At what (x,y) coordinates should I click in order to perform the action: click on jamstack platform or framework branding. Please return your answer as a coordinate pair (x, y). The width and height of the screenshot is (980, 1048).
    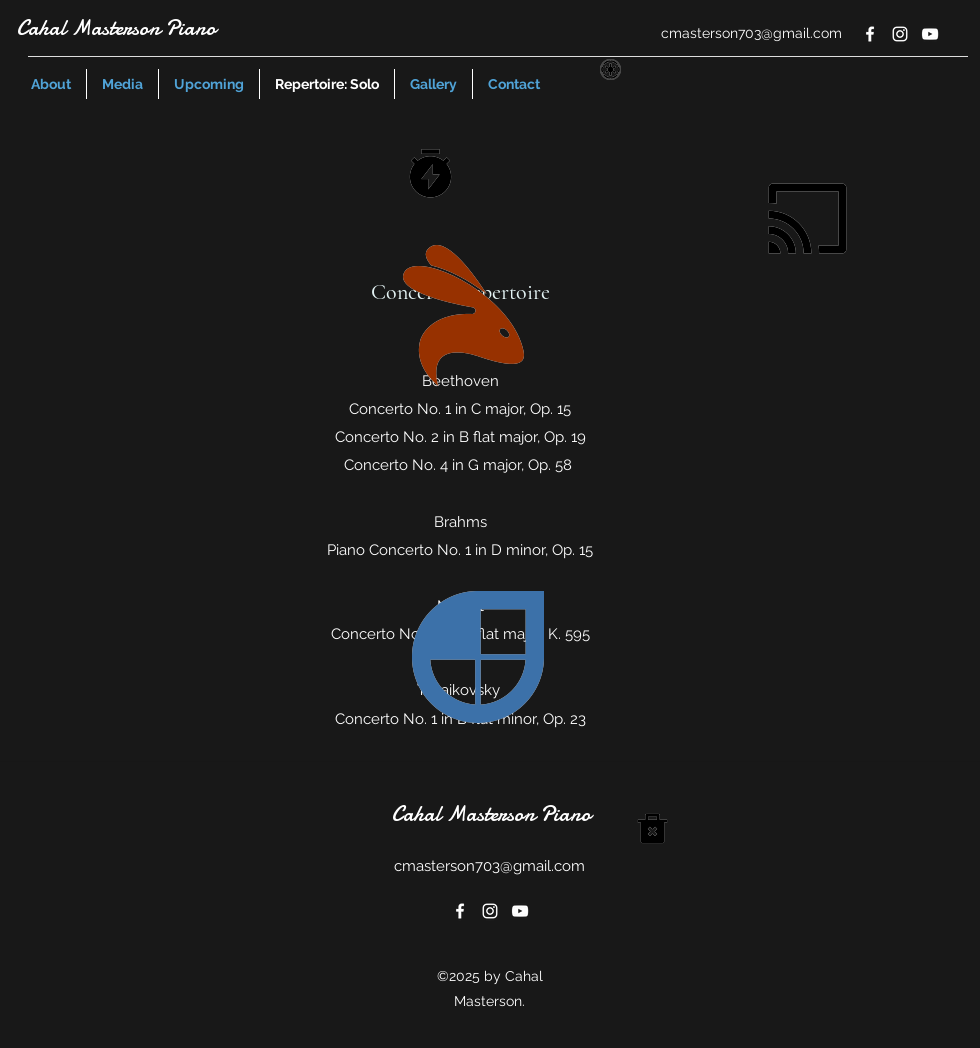
    Looking at the image, I should click on (478, 657).